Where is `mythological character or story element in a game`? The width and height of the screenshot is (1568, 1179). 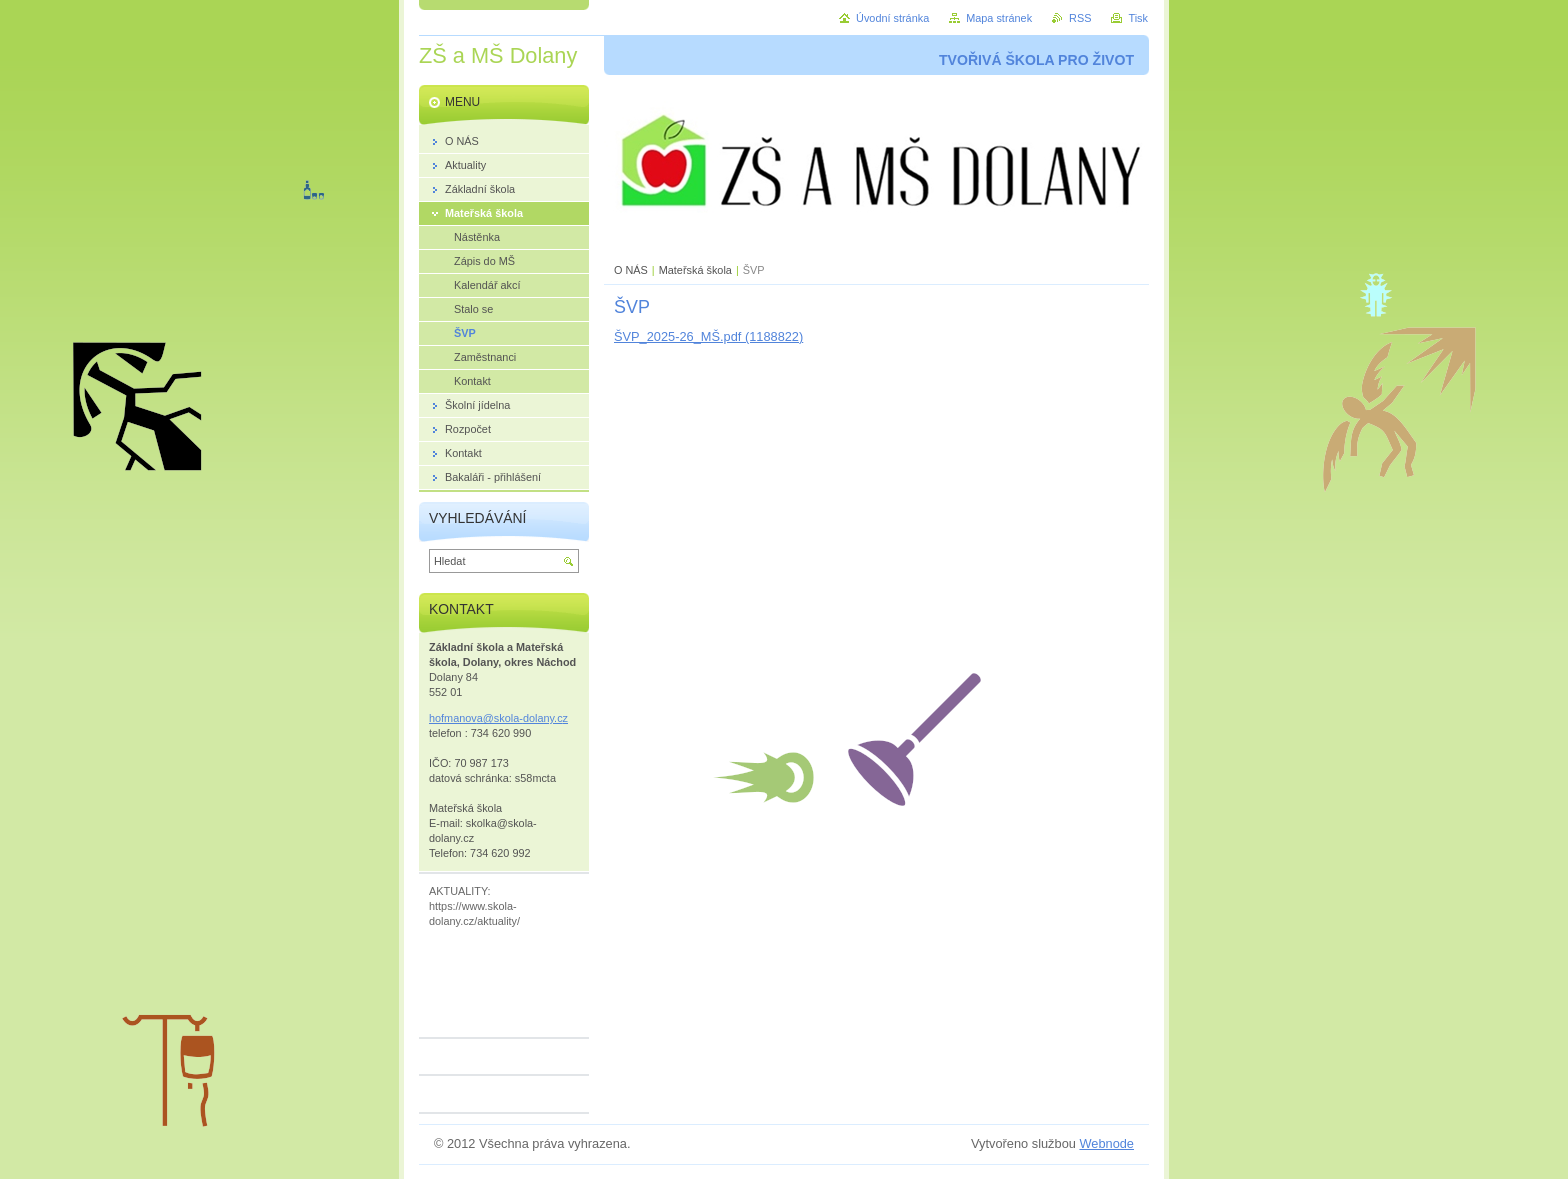 mythological character or story element in a game is located at coordinates (1393, 410).